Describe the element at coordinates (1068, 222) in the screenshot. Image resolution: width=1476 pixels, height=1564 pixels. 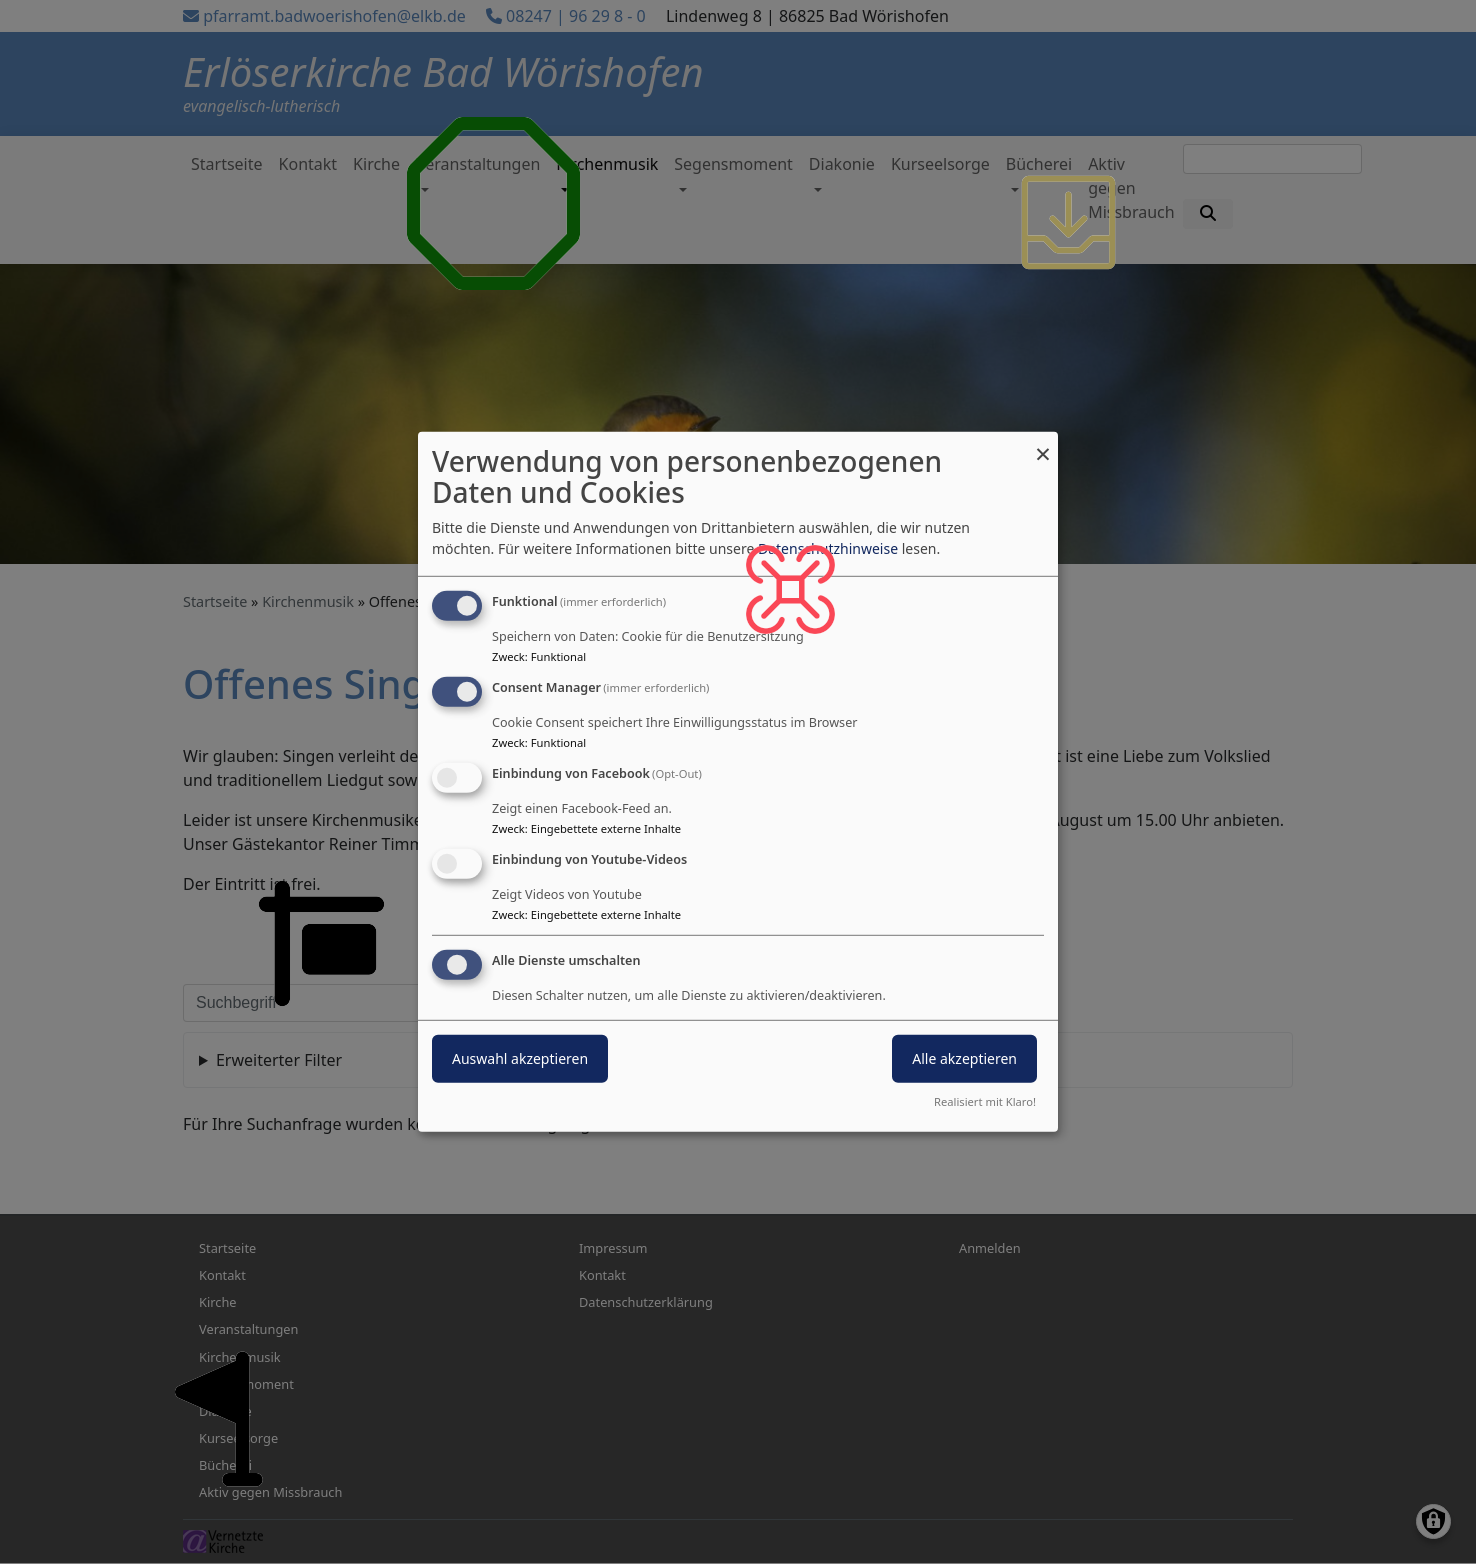
I see `download file to inbox or tray` at that location.